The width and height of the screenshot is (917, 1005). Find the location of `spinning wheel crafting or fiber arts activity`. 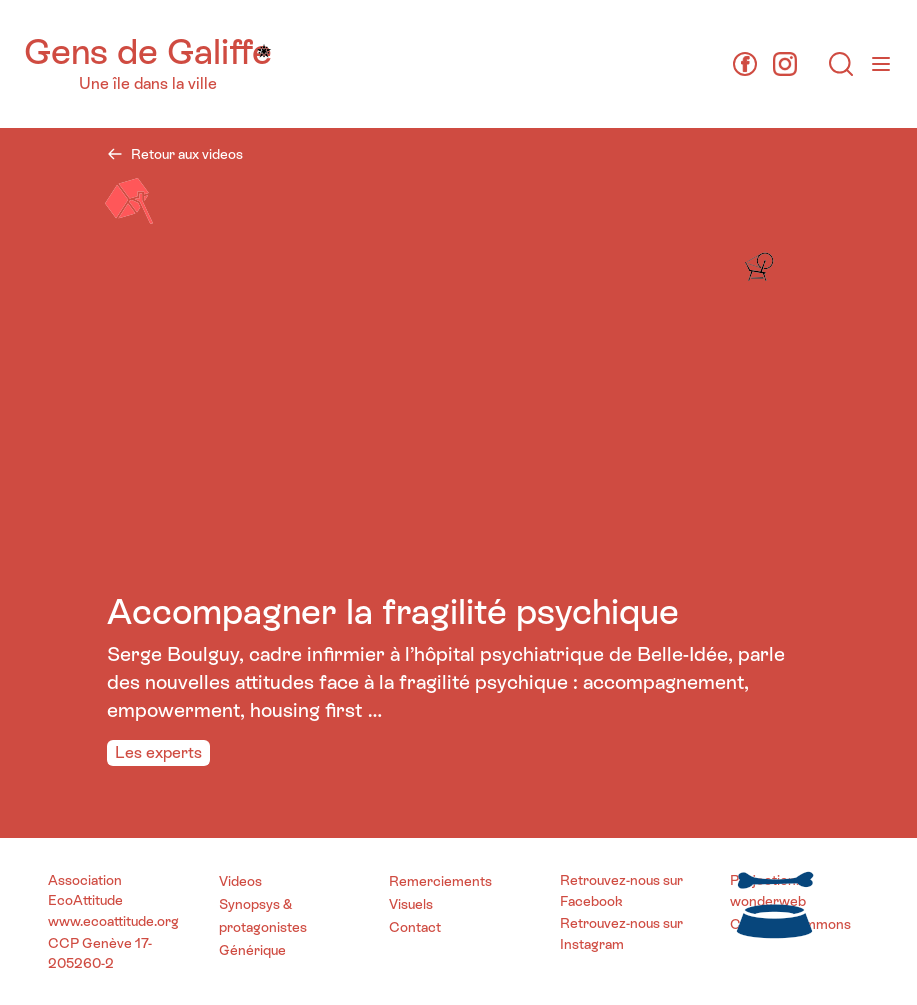

spinning wheel crafting or fiber arts activity is located at coordinates (759, 267).